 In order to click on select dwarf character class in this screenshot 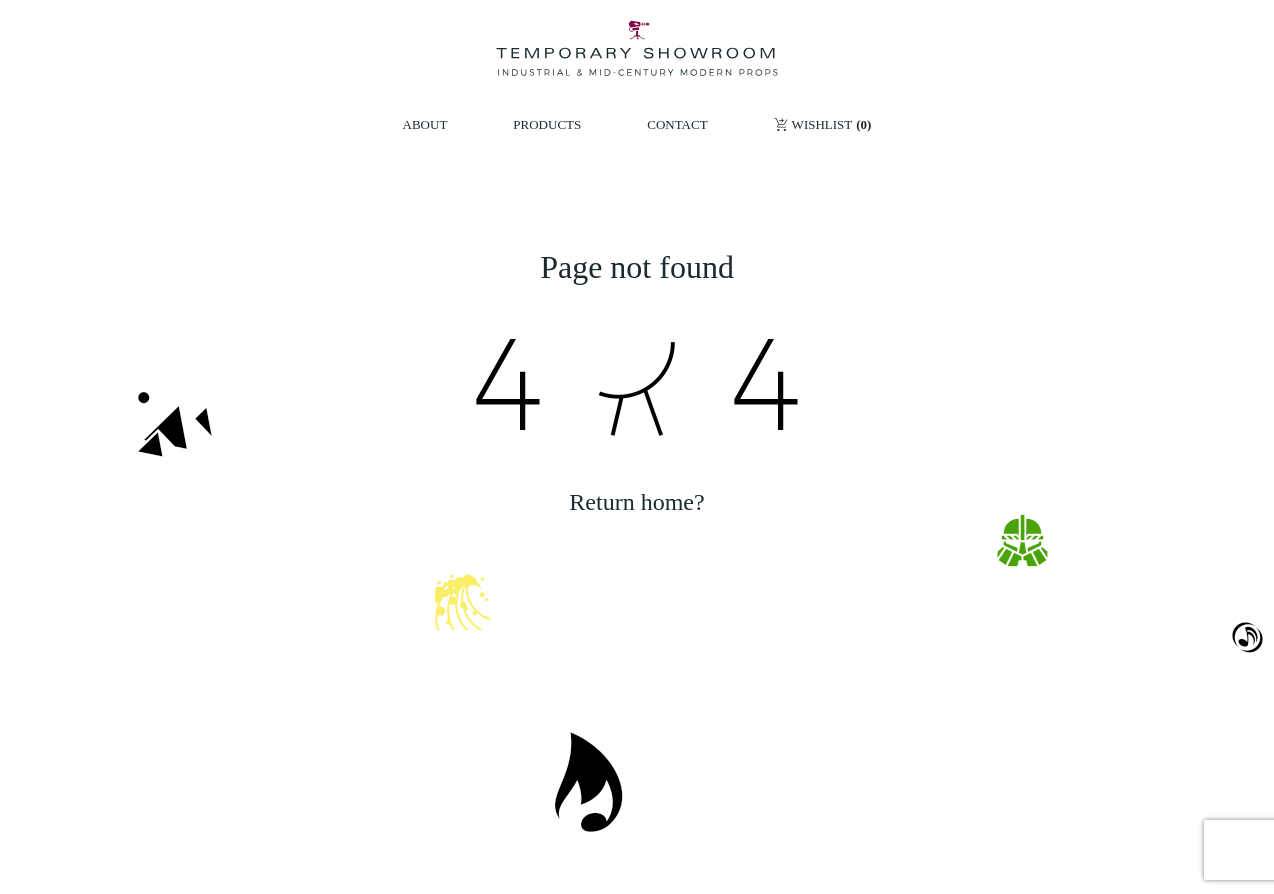, I will do `click(1022, 540)`.